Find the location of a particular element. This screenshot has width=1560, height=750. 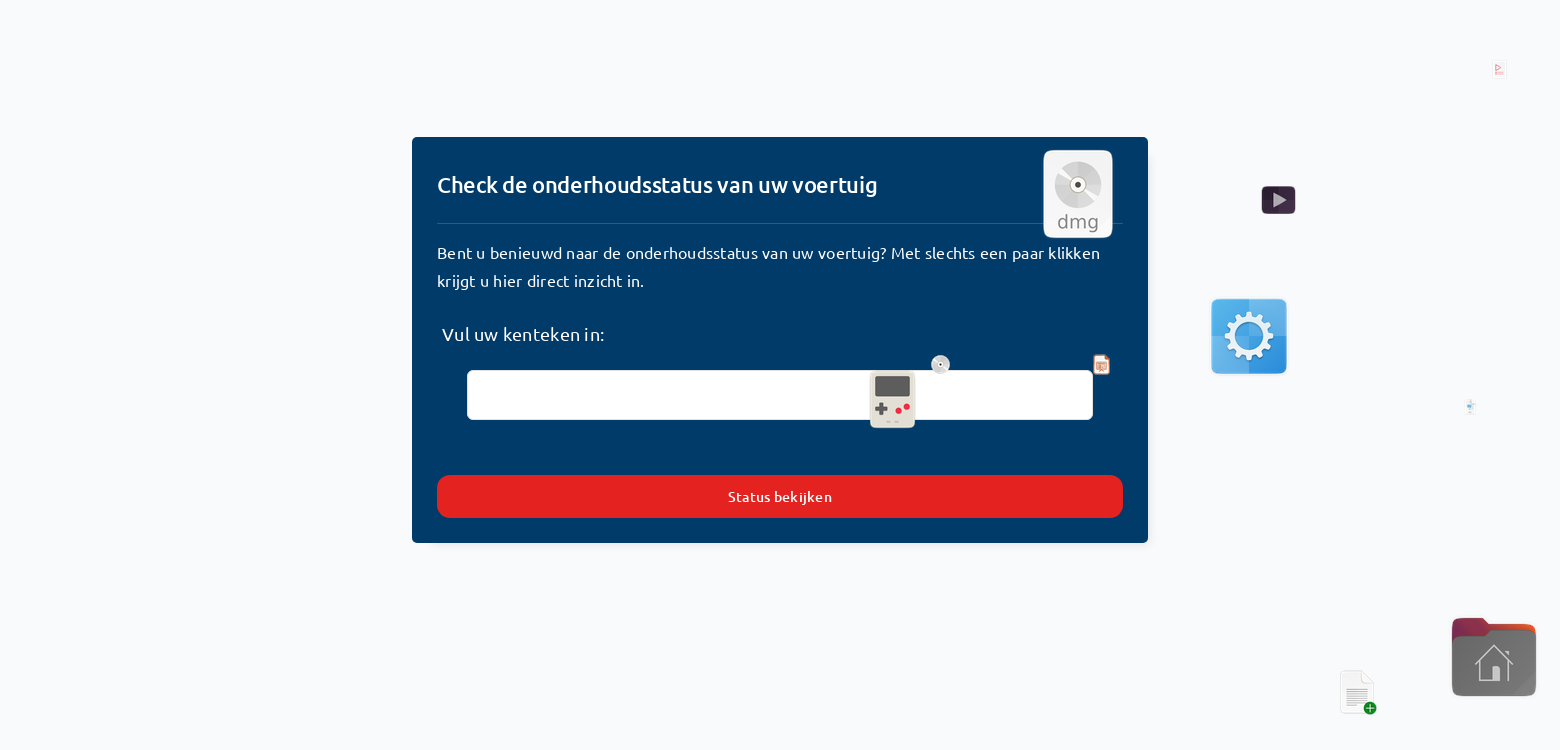

access your home folder is located at coordinates (1494, 657).